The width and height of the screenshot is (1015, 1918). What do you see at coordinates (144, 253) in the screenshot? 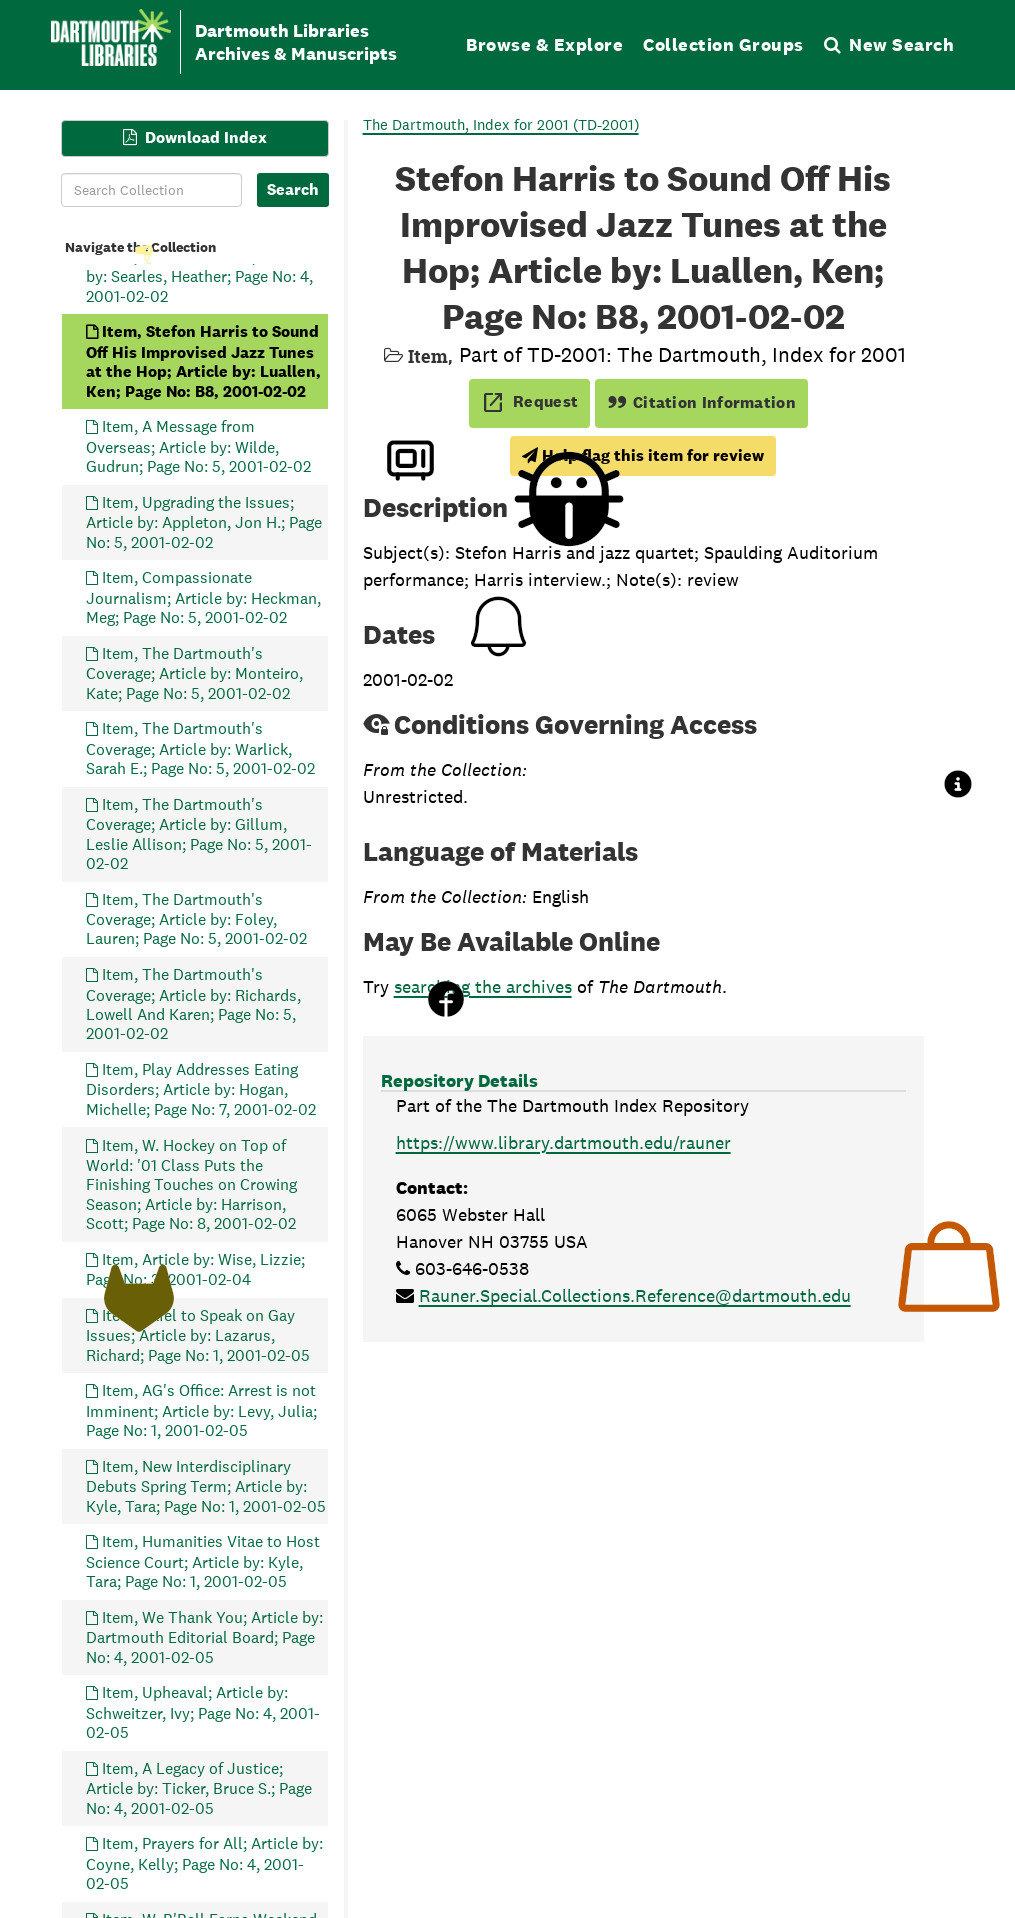
I see `access hair styling or beauty tools` at bounding box center [144, 253].